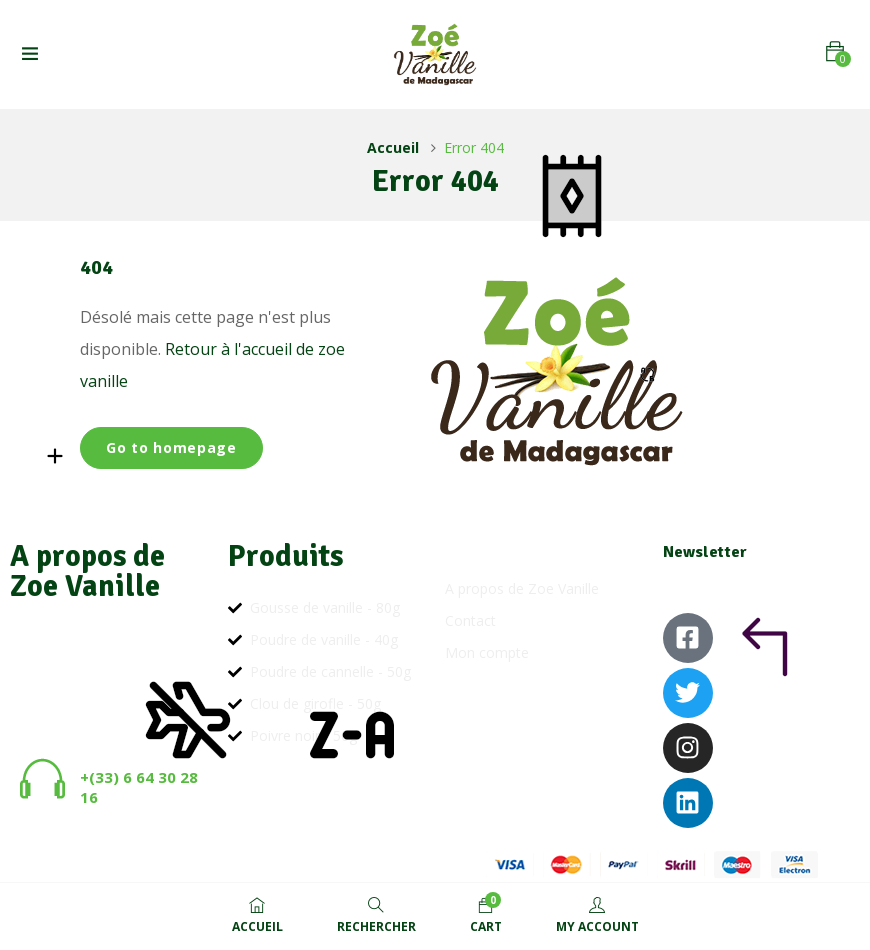 The width and height of the screenshot is (870, 950). What do you see at coordinates (767, 647) in the screenshot?
I see `go back to previous screen` at bounding box center [767, 647].